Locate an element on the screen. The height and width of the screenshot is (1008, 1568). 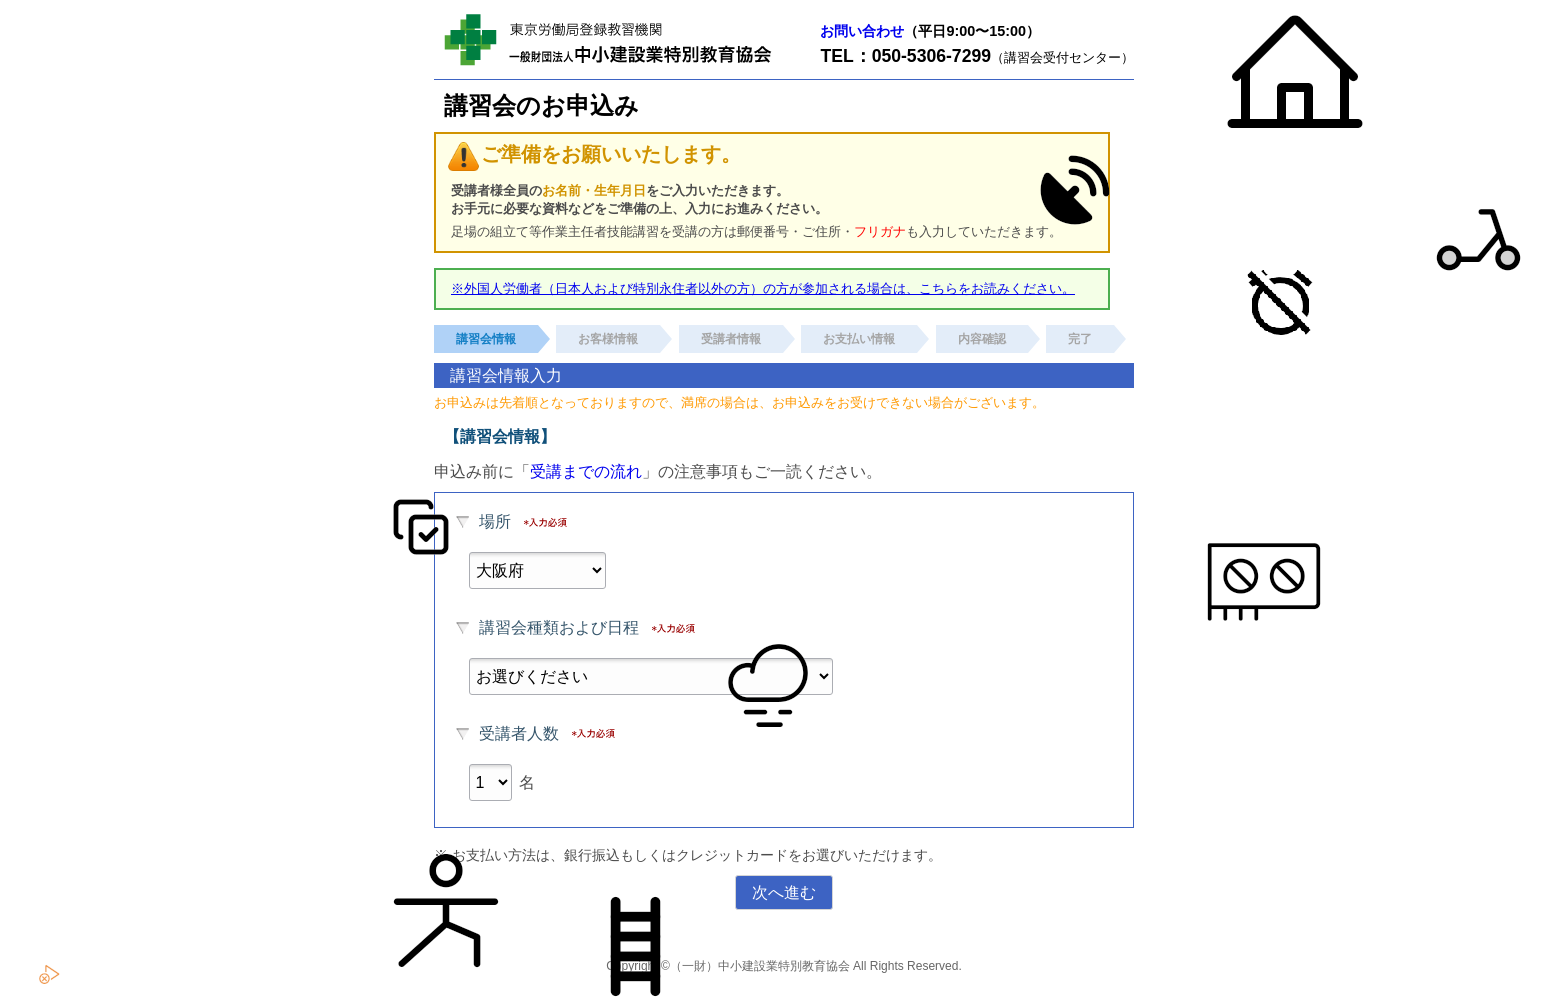
access tai chi or meditation exercises is located at coordinates (446, 915).